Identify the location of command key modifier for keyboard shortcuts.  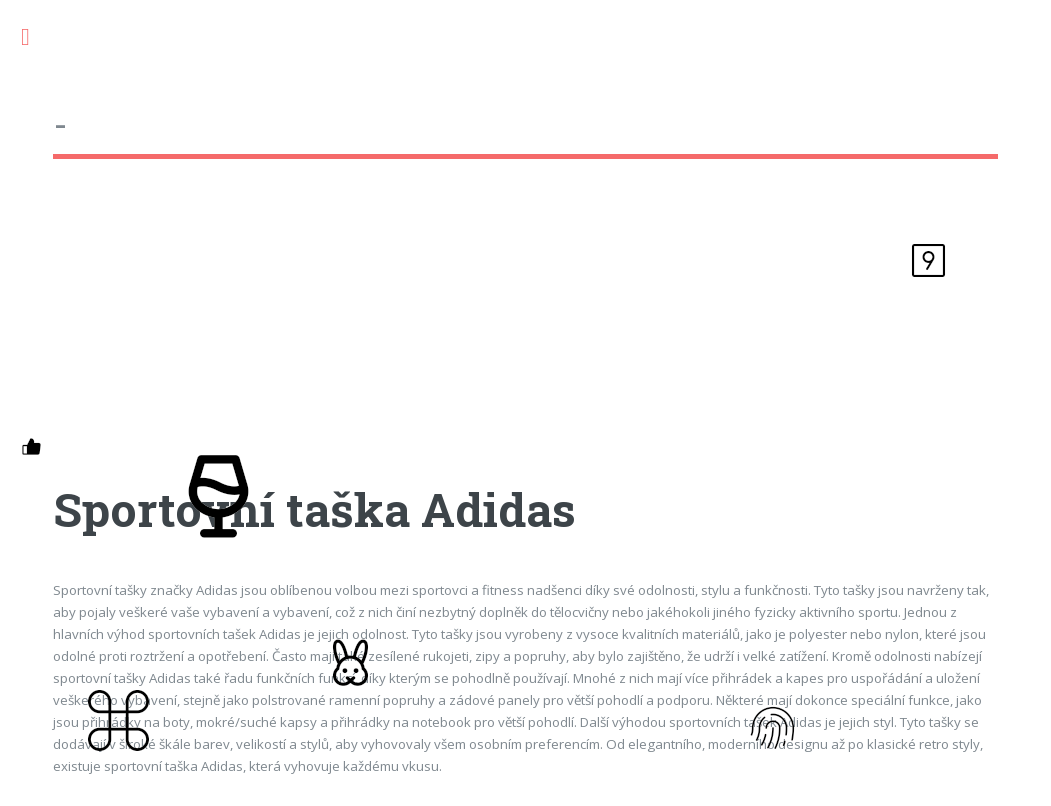
(118, 720).